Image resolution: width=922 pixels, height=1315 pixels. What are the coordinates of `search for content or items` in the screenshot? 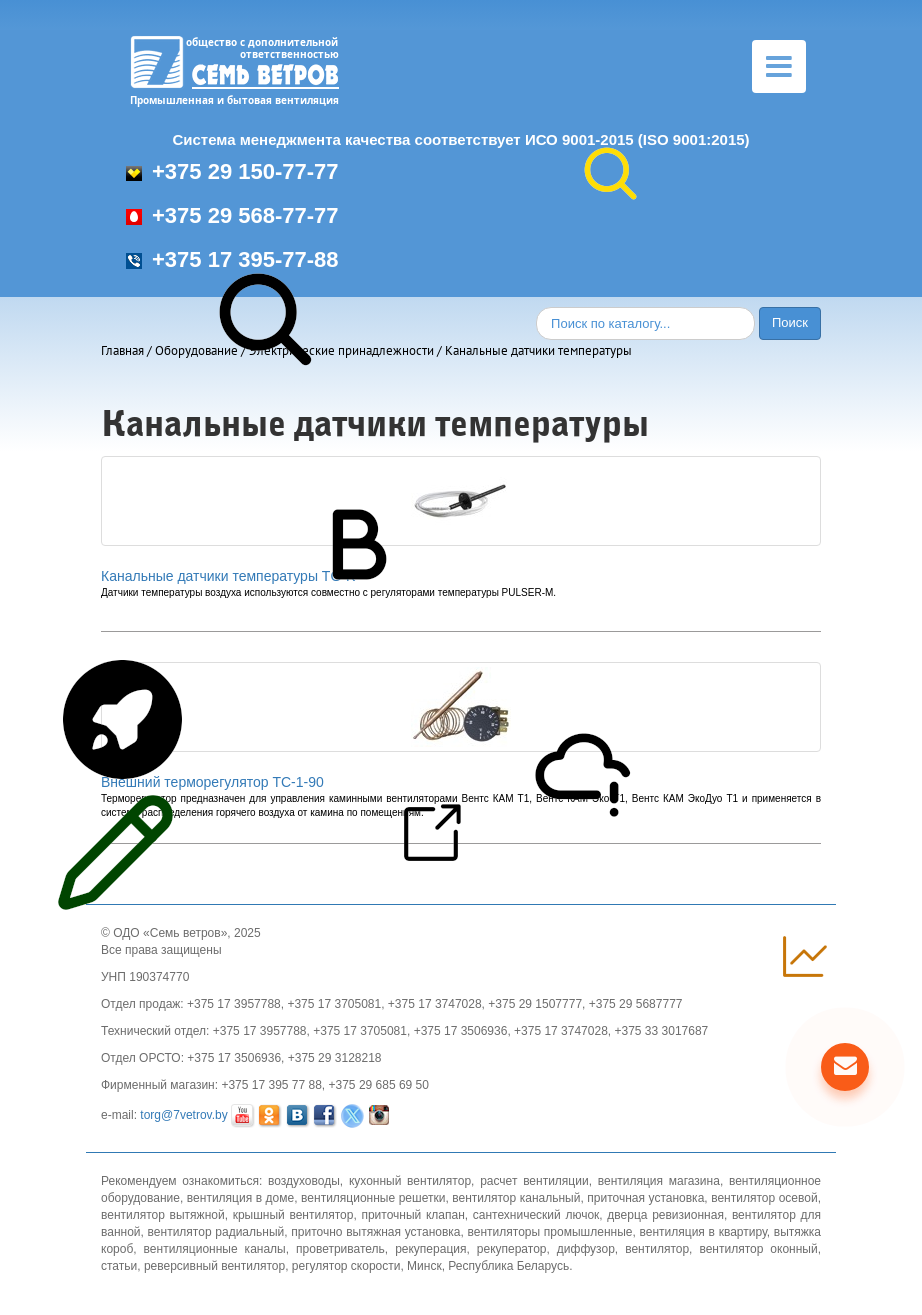 It's located at (265, 319).